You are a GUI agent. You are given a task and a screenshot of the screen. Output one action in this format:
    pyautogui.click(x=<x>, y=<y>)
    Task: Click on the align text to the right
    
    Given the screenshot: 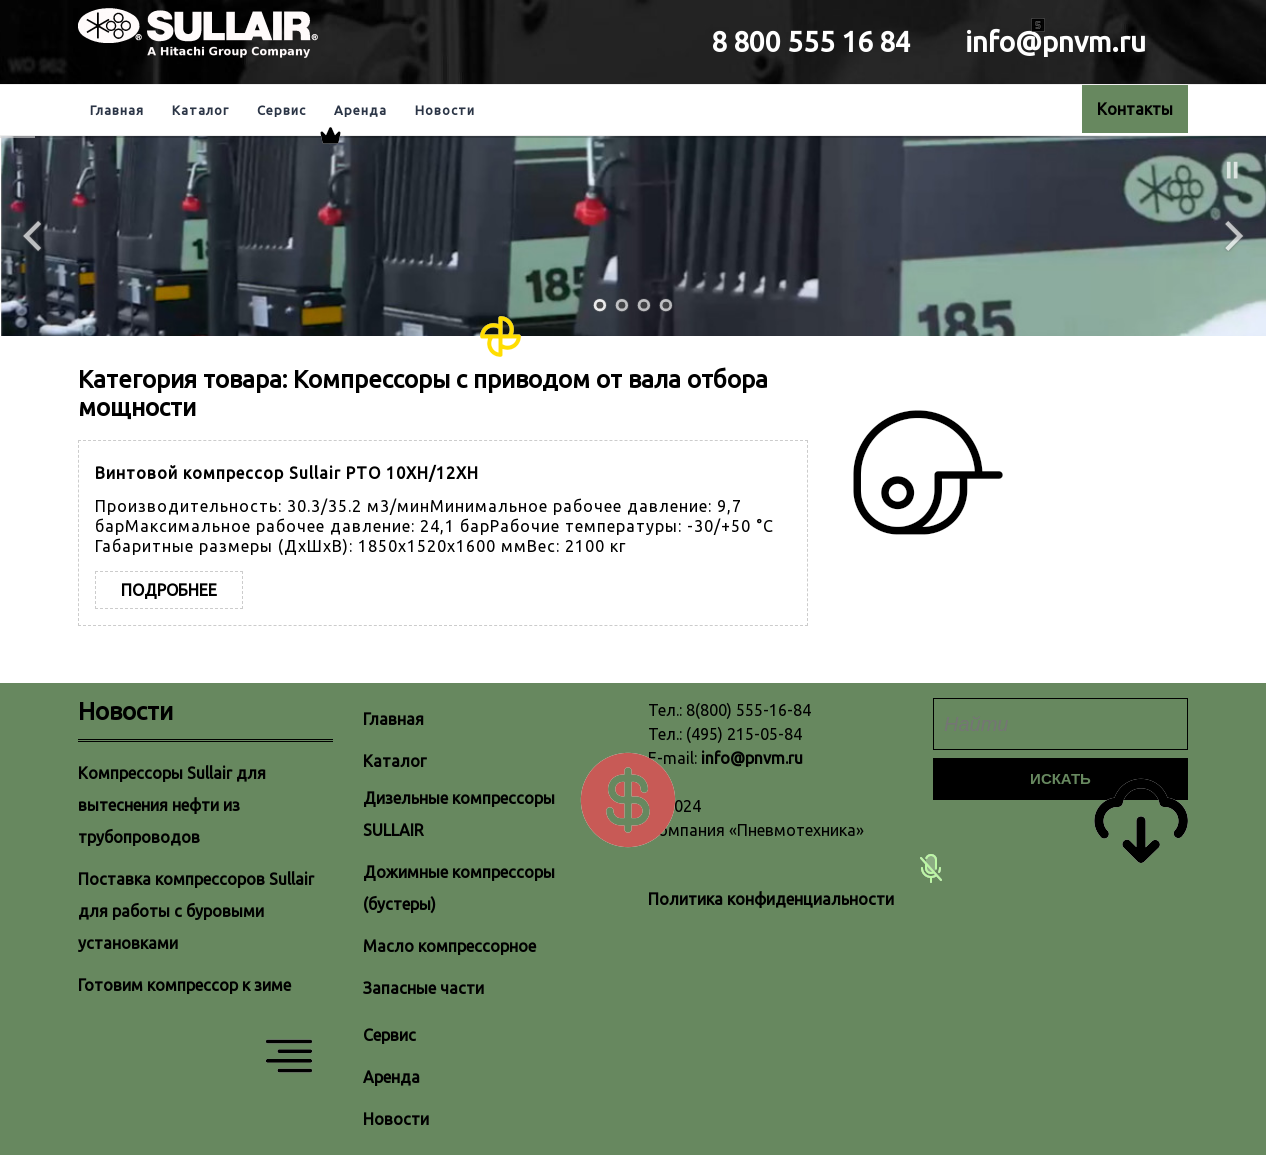 What is the action you would take?
    pyautogui.click(x=289, y=1057)
    